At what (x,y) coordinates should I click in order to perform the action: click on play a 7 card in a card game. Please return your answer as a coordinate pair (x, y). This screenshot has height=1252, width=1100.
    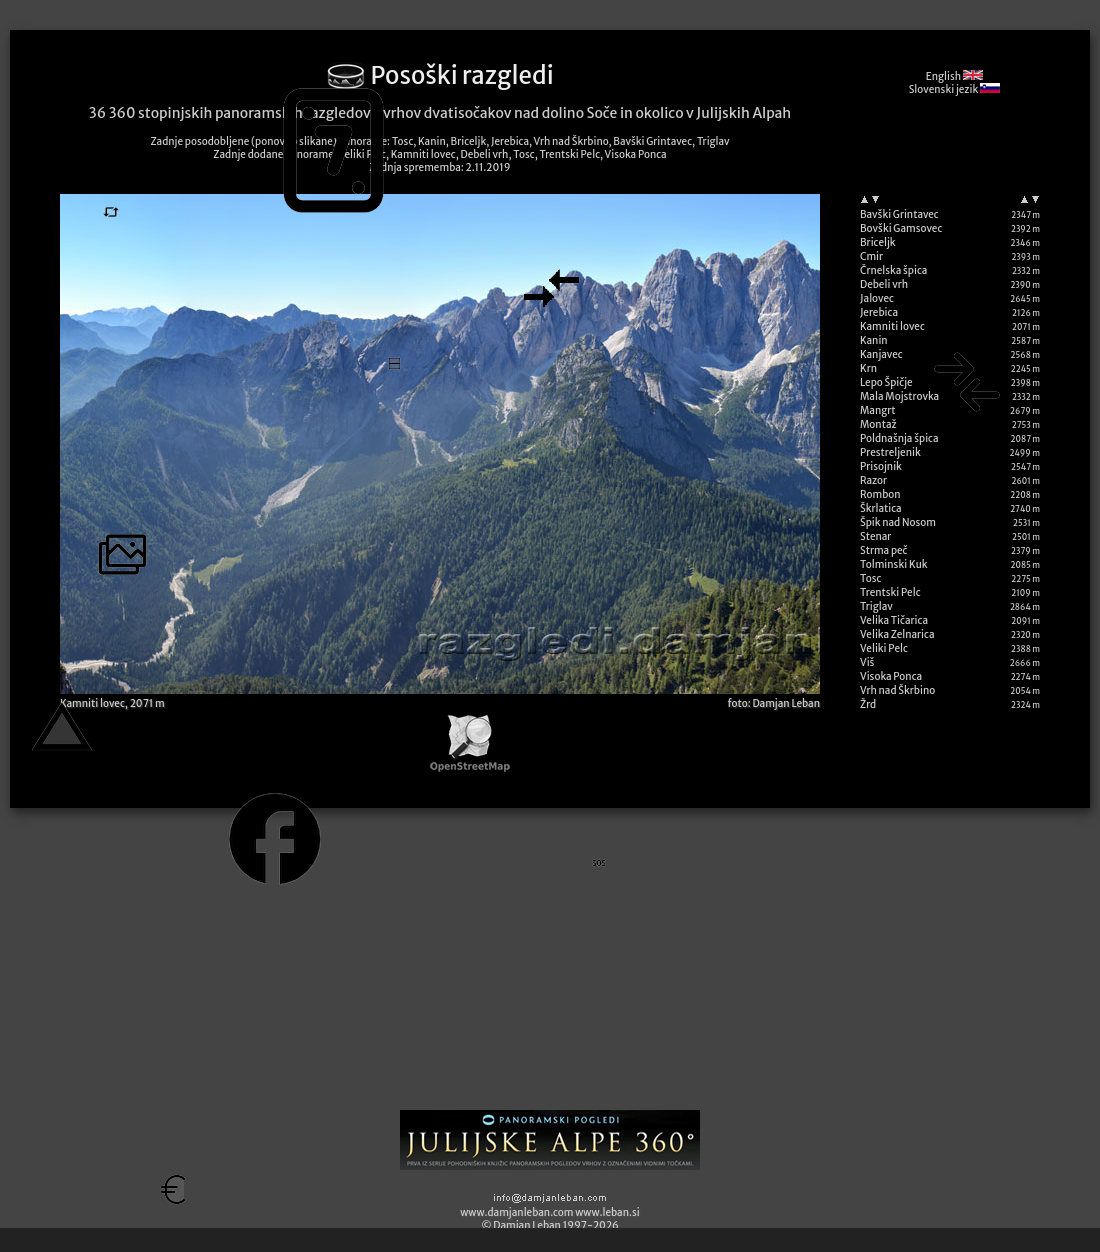
    Looking at the image, I should click on (333, 150).